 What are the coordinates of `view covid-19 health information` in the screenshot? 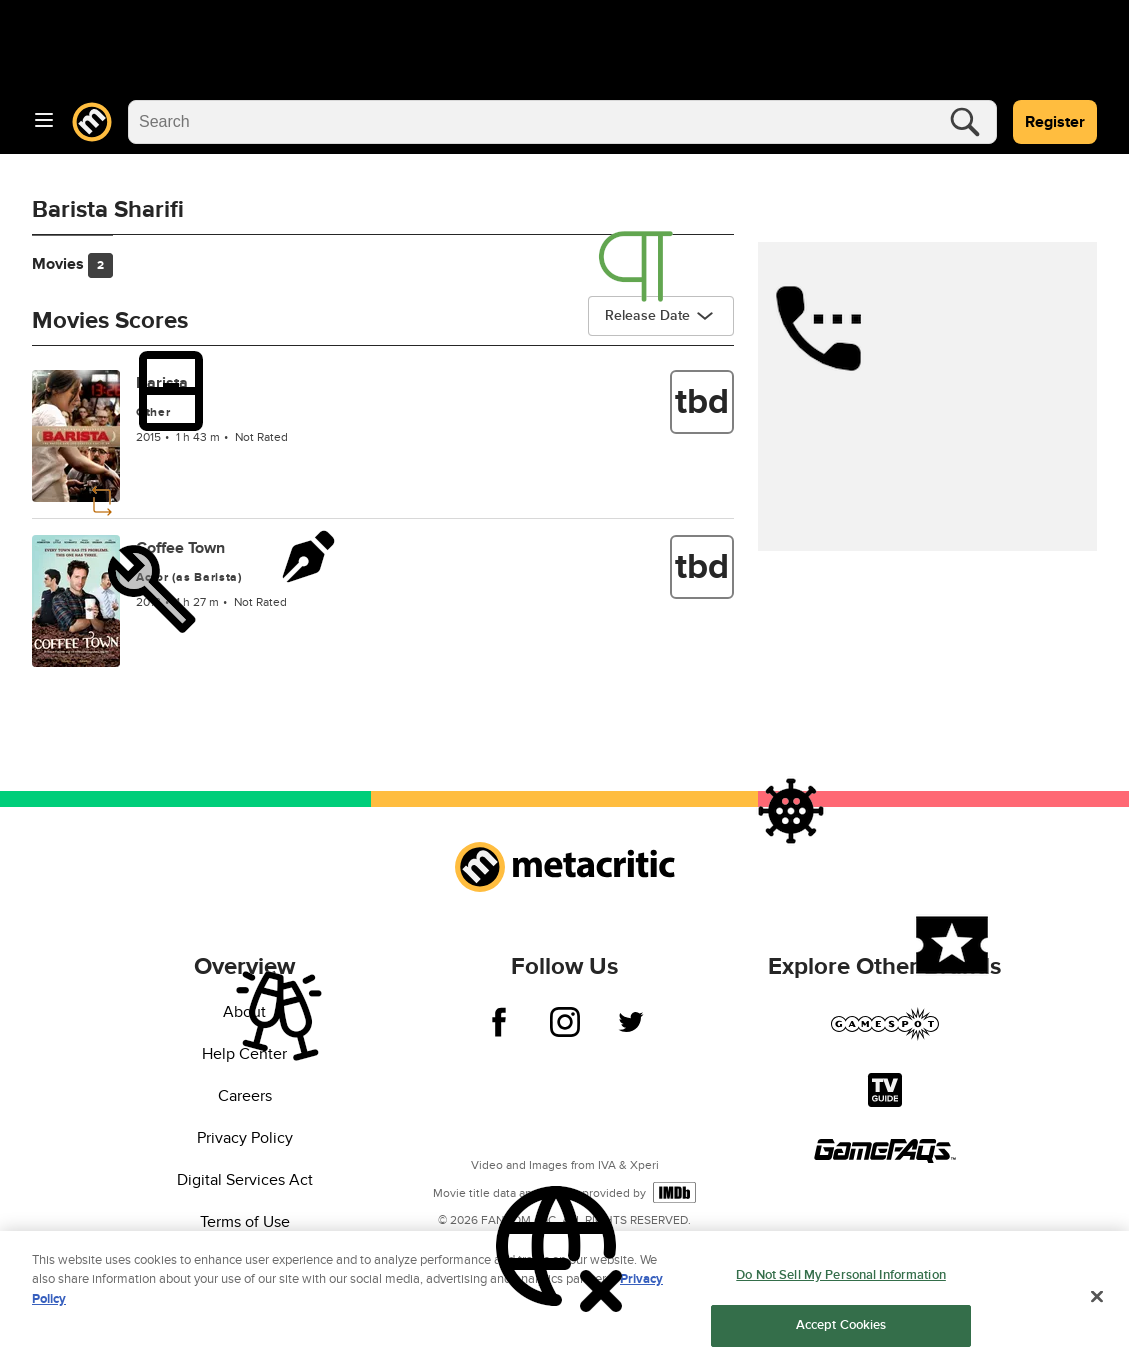 It's located at (791, 811).